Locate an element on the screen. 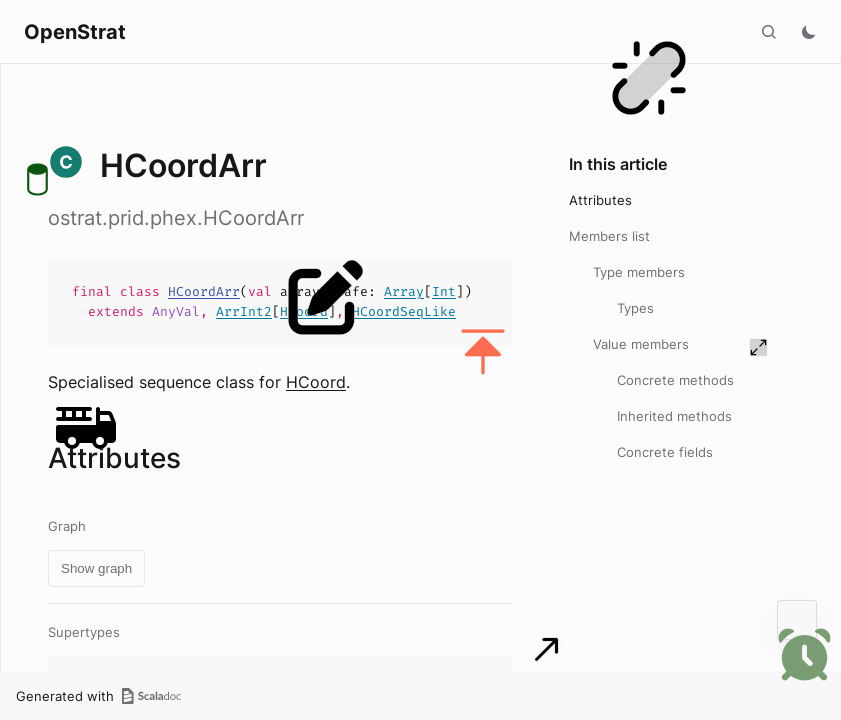 This screenshot has height=720, width=841. indicates emergency services or fire department is located at coordinates (84, 425).